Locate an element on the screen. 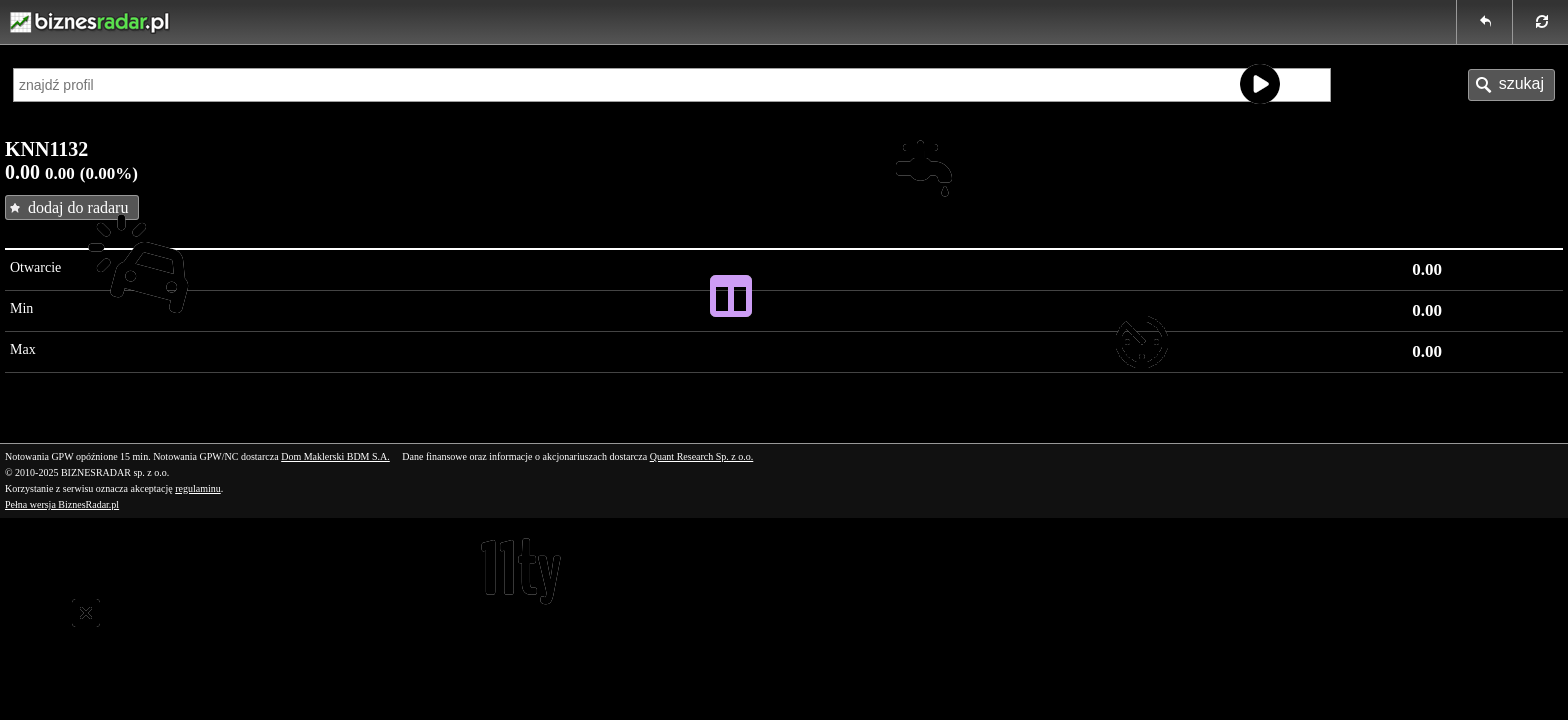  close or dismiss a window is located at coordinates (86, 613).